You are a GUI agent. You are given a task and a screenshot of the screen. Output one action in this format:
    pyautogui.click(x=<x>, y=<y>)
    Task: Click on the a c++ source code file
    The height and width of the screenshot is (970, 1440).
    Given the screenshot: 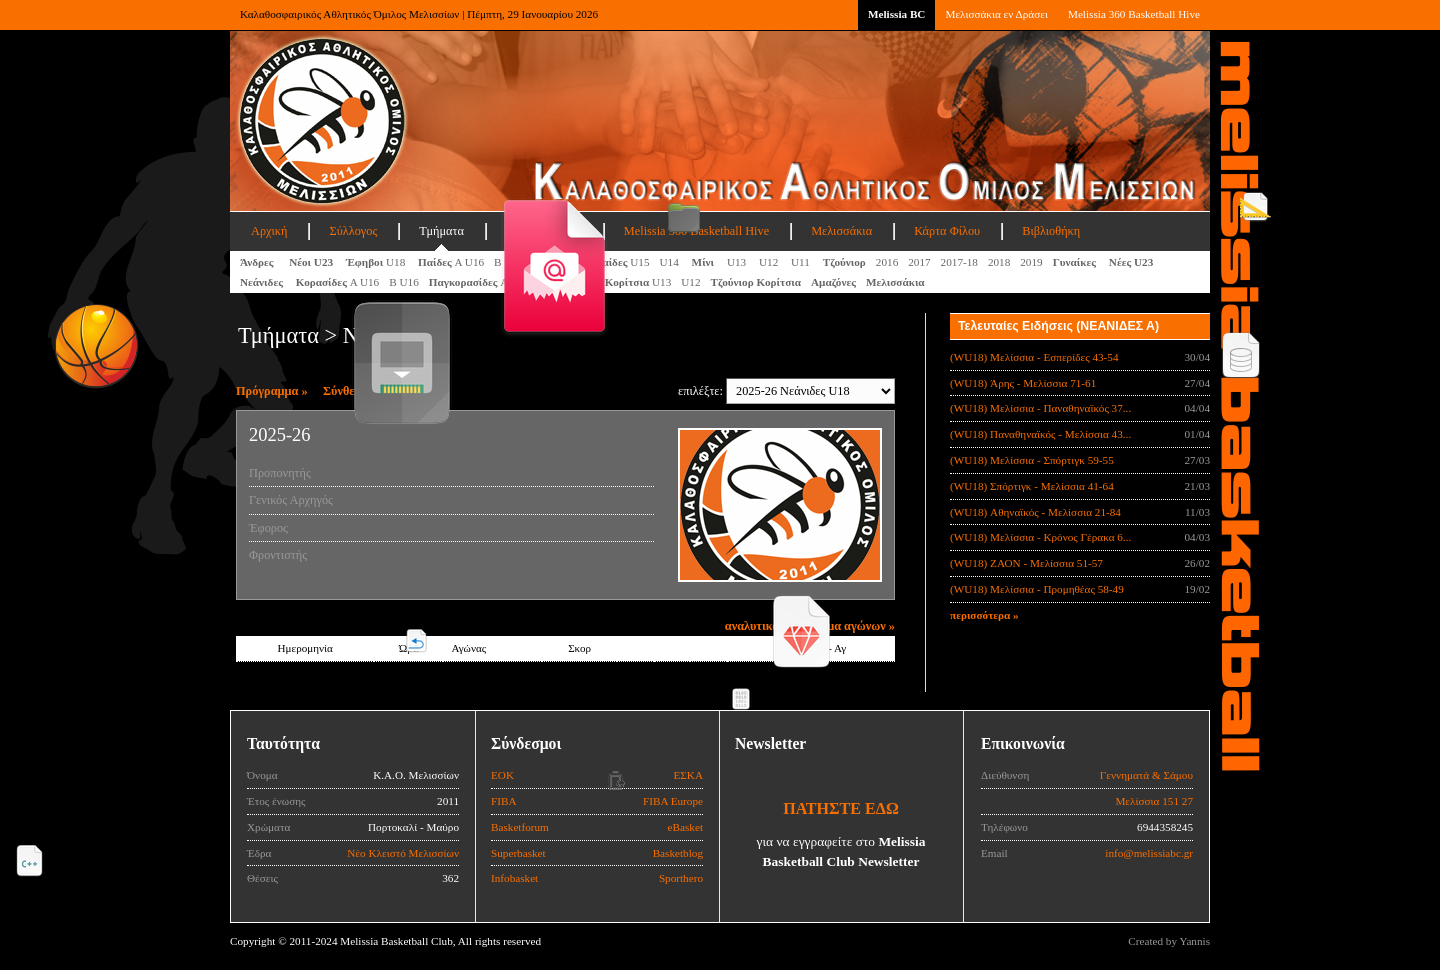 What is the action you would take?
    pyautogui.click(x=29, y=860)
    